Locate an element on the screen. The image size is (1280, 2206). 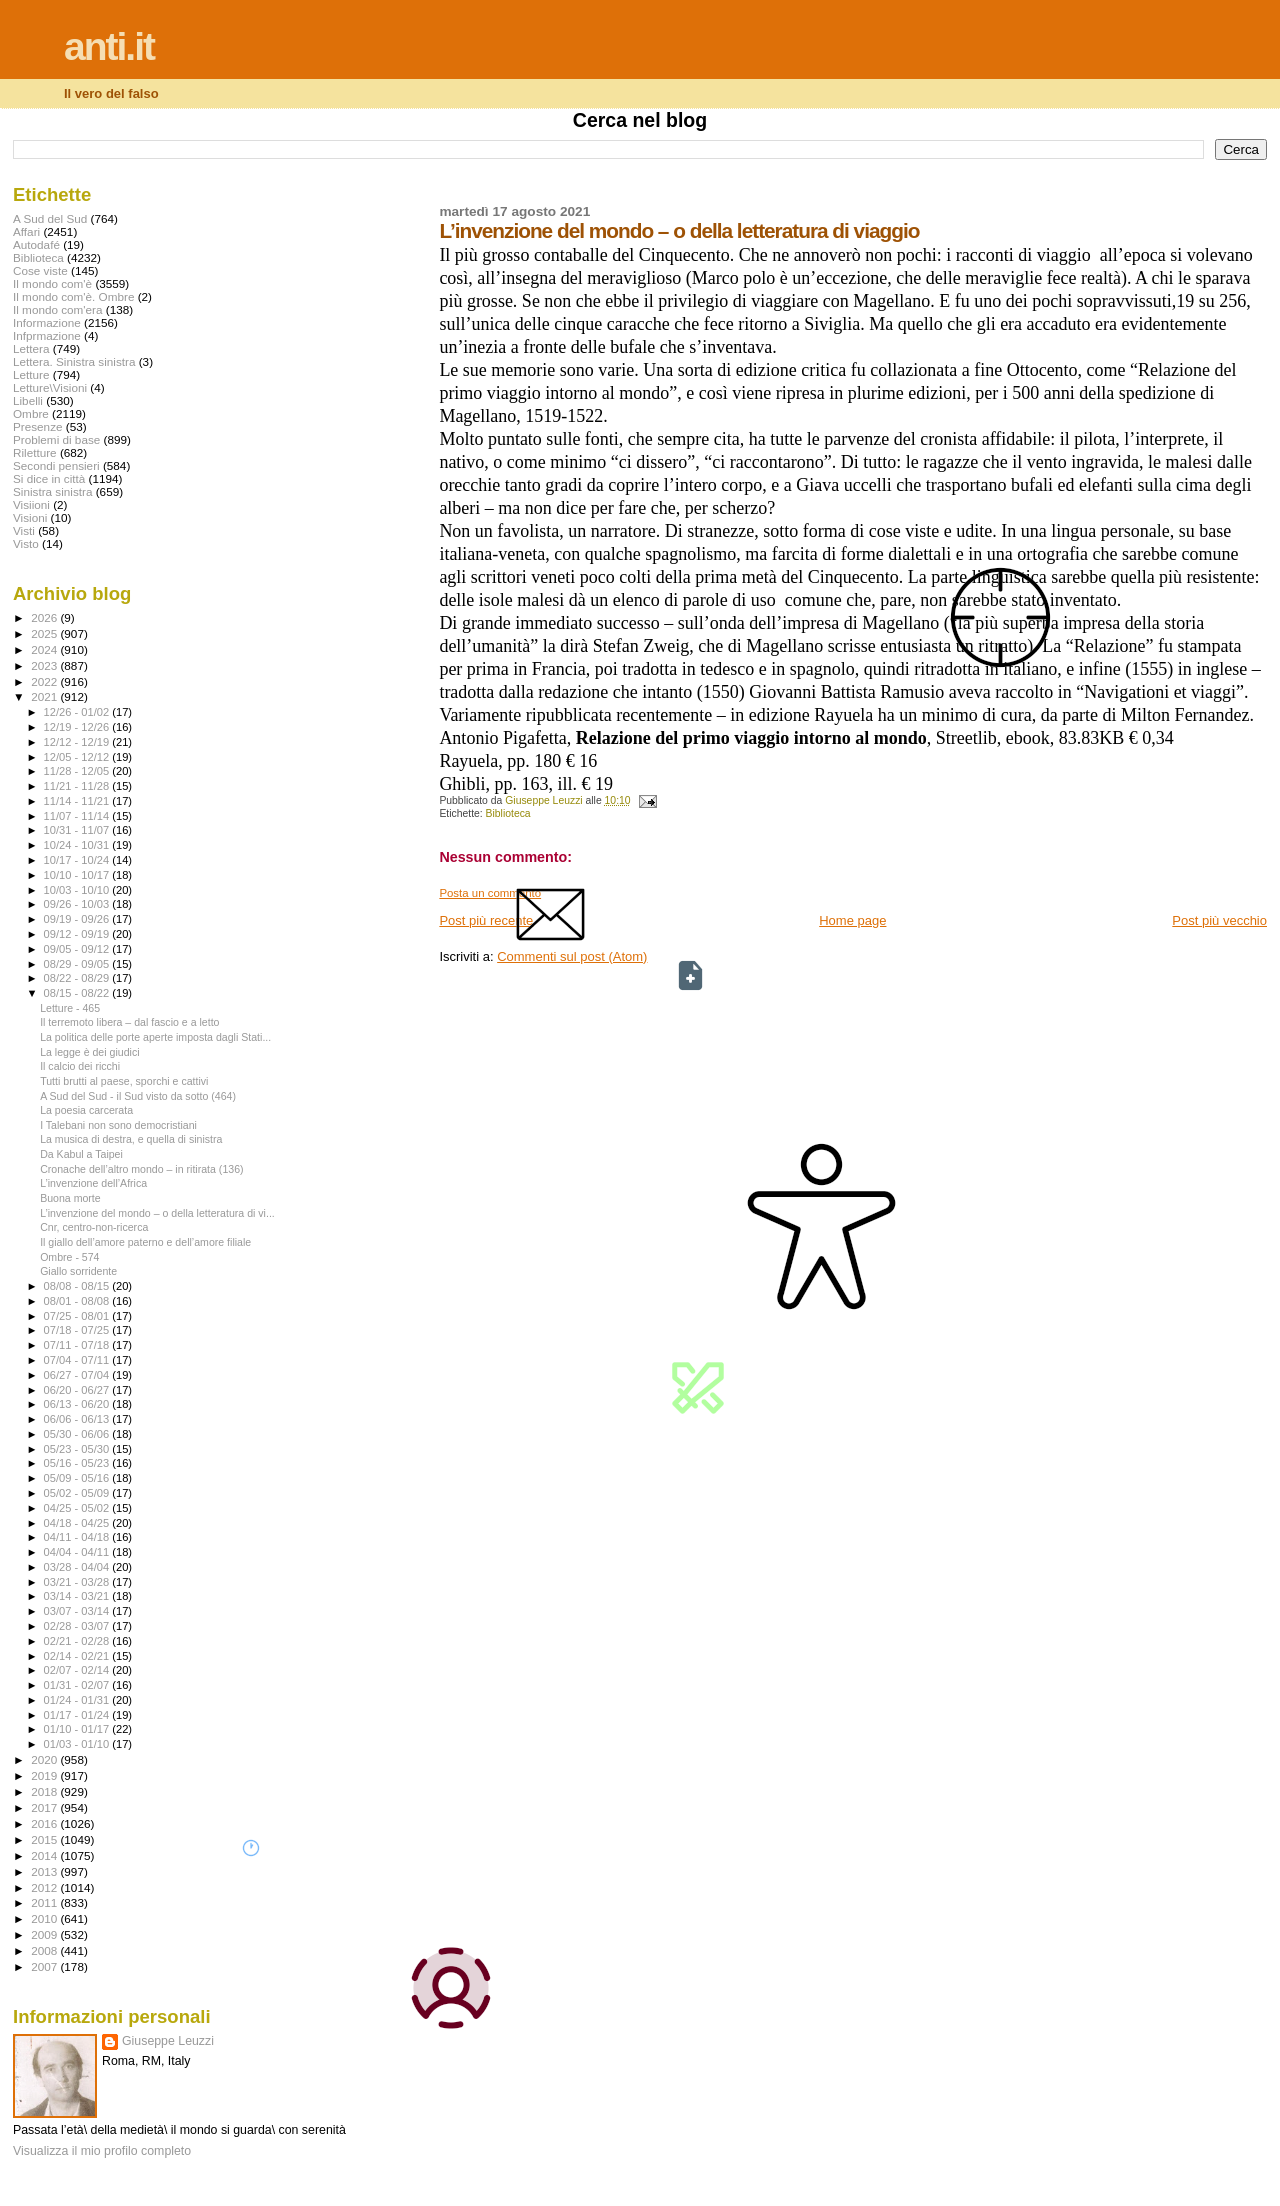
accessibility settings or features is located at coordinates (821, 1229).